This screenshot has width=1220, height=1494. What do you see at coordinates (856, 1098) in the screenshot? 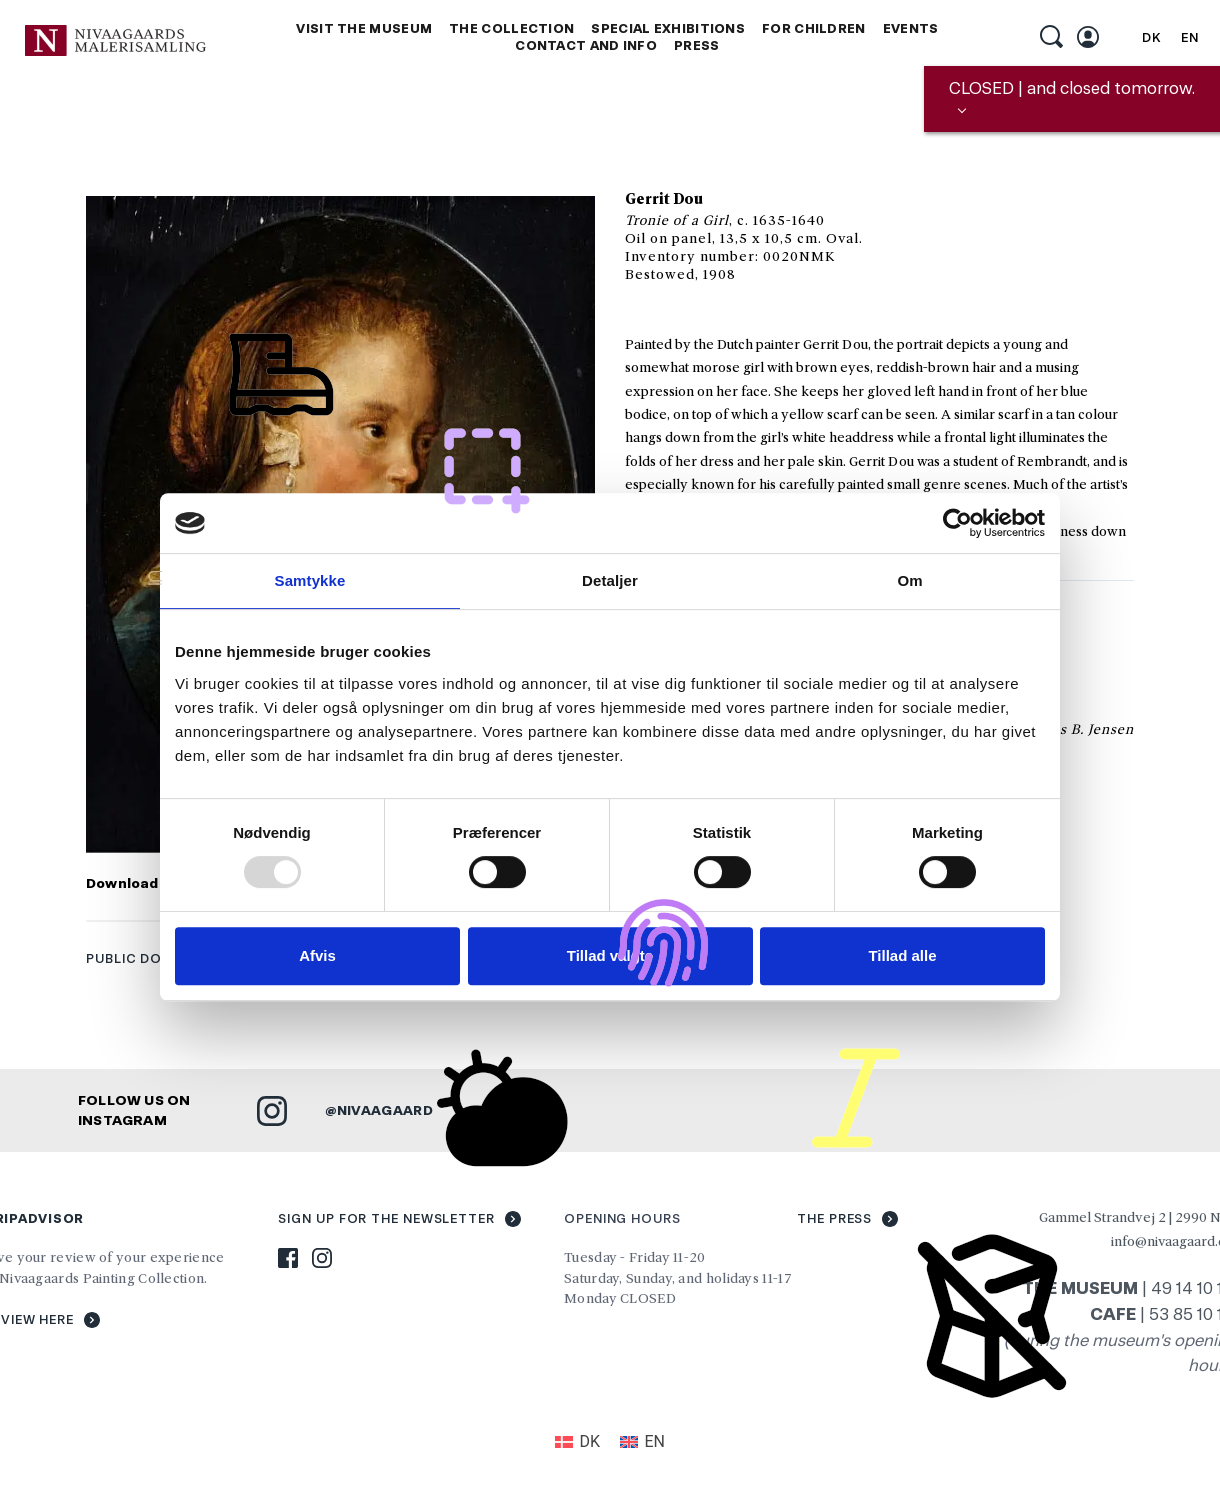
I see `apply italic formatting to selected text` at bounding box center [856, 1098].